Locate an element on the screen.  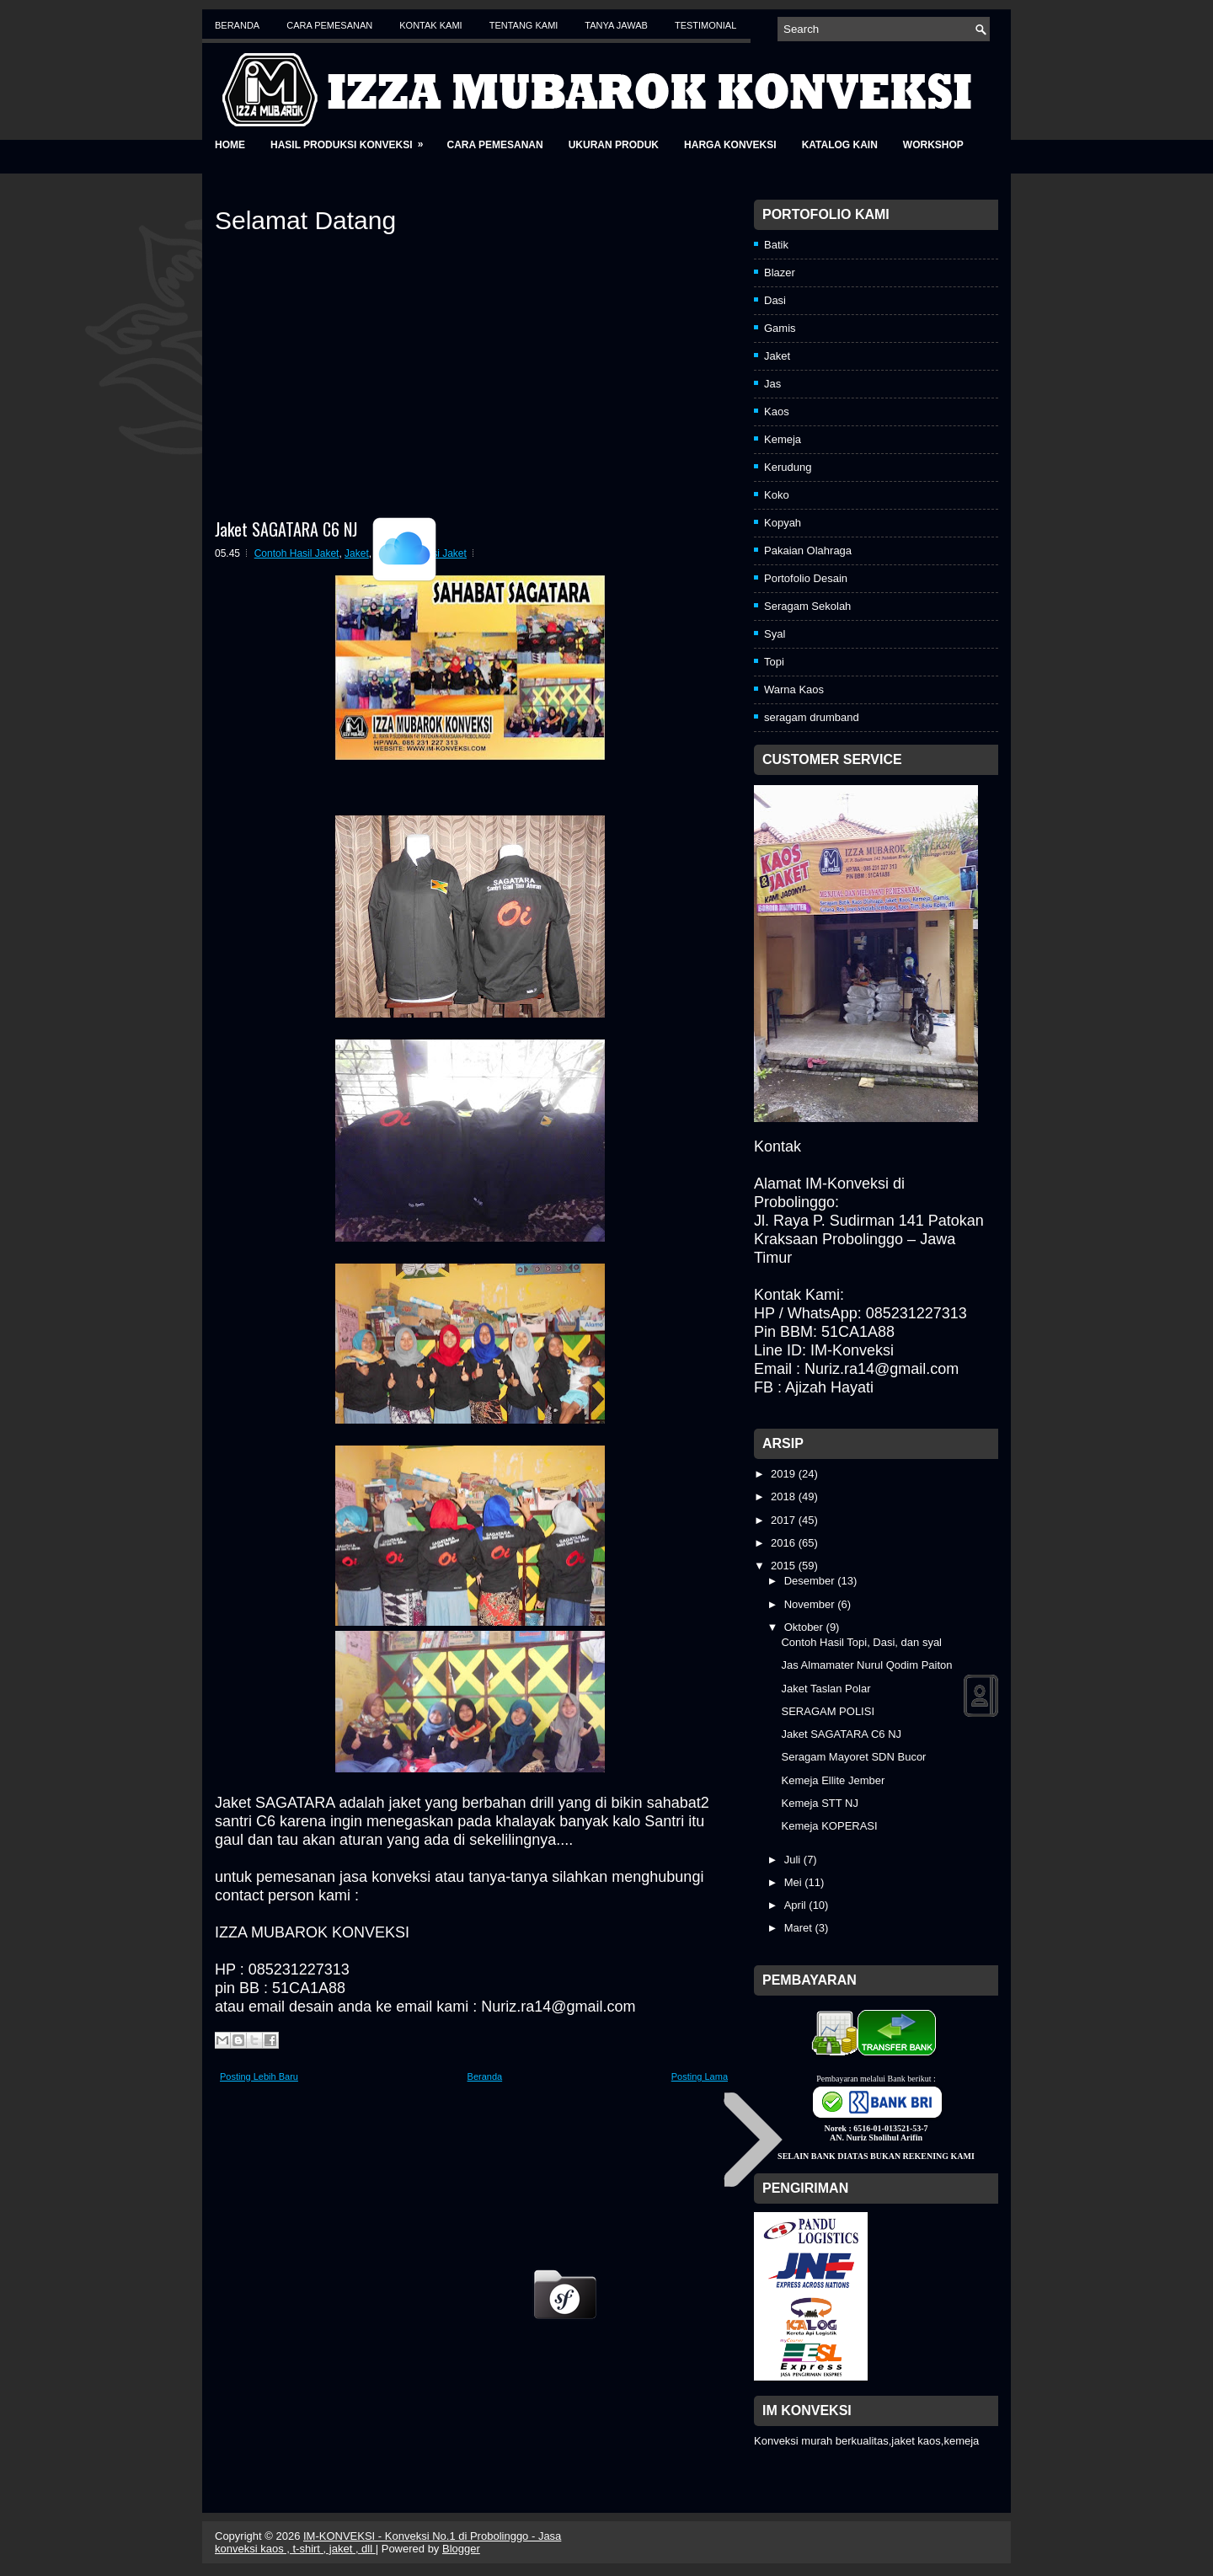
open contacts app is located at coordinates (980, 1696).